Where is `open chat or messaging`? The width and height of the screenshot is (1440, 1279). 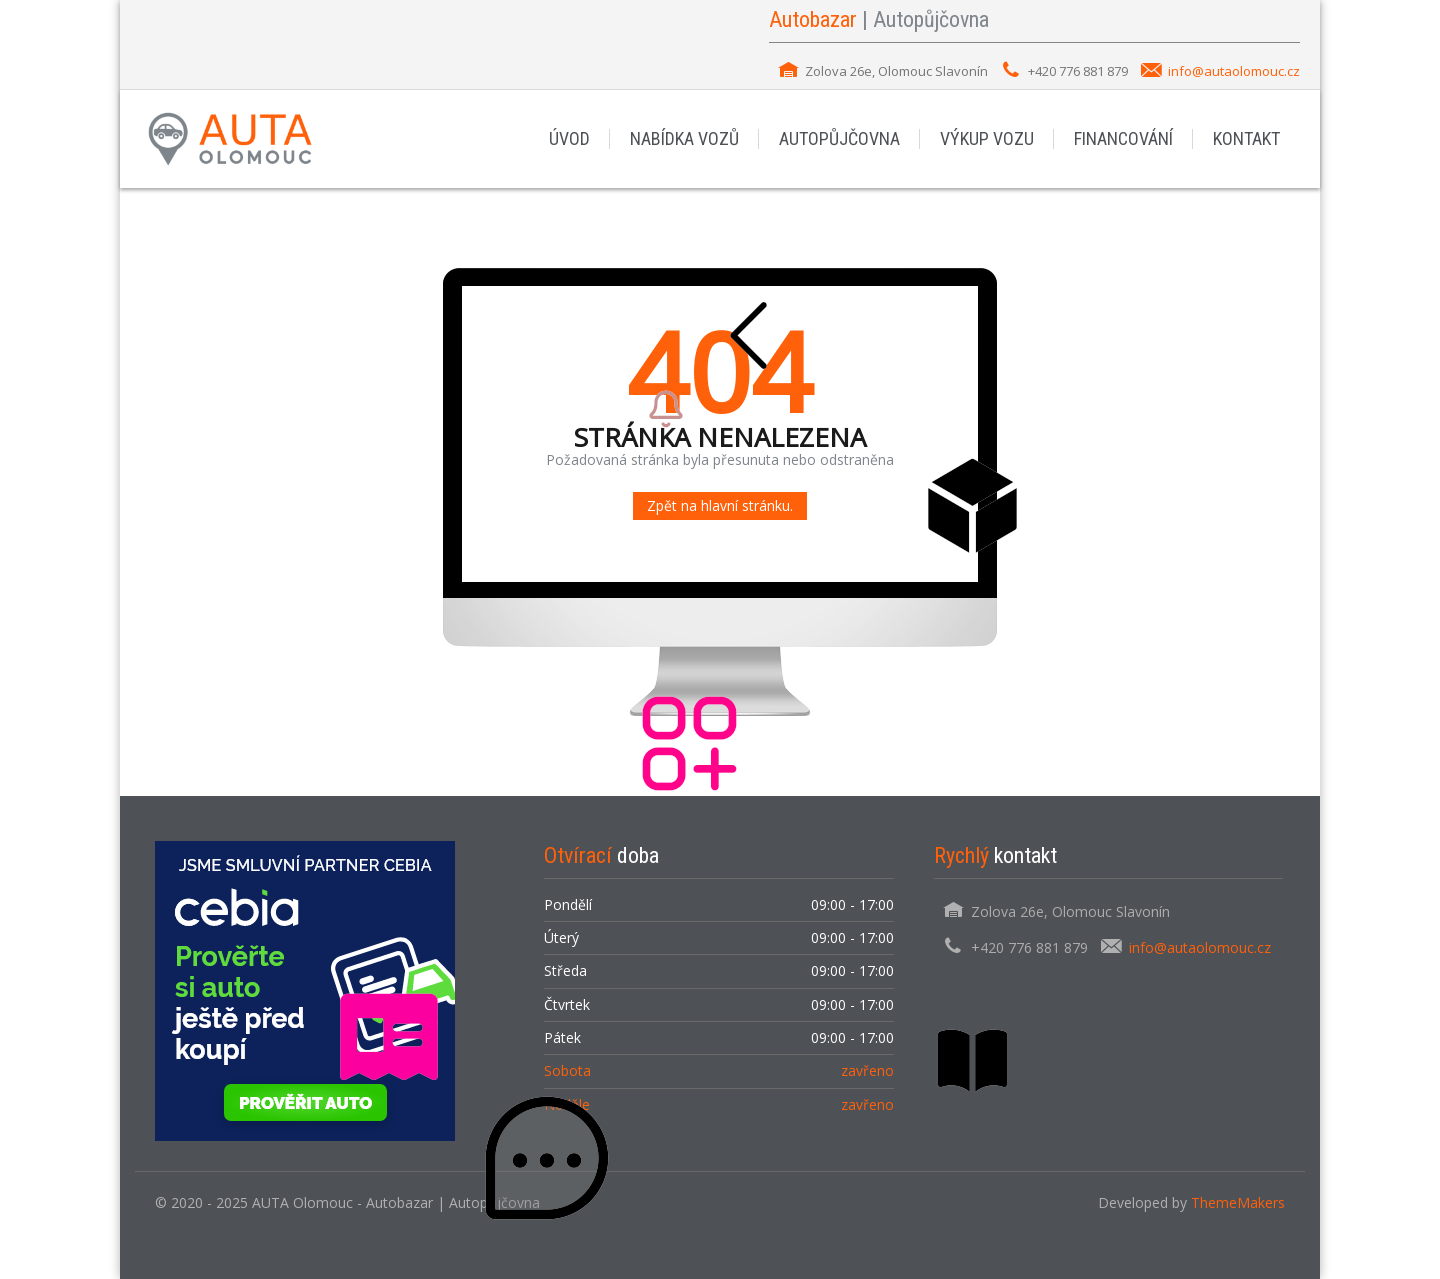
open chat or messaging is located at coordinates (544, 1160).